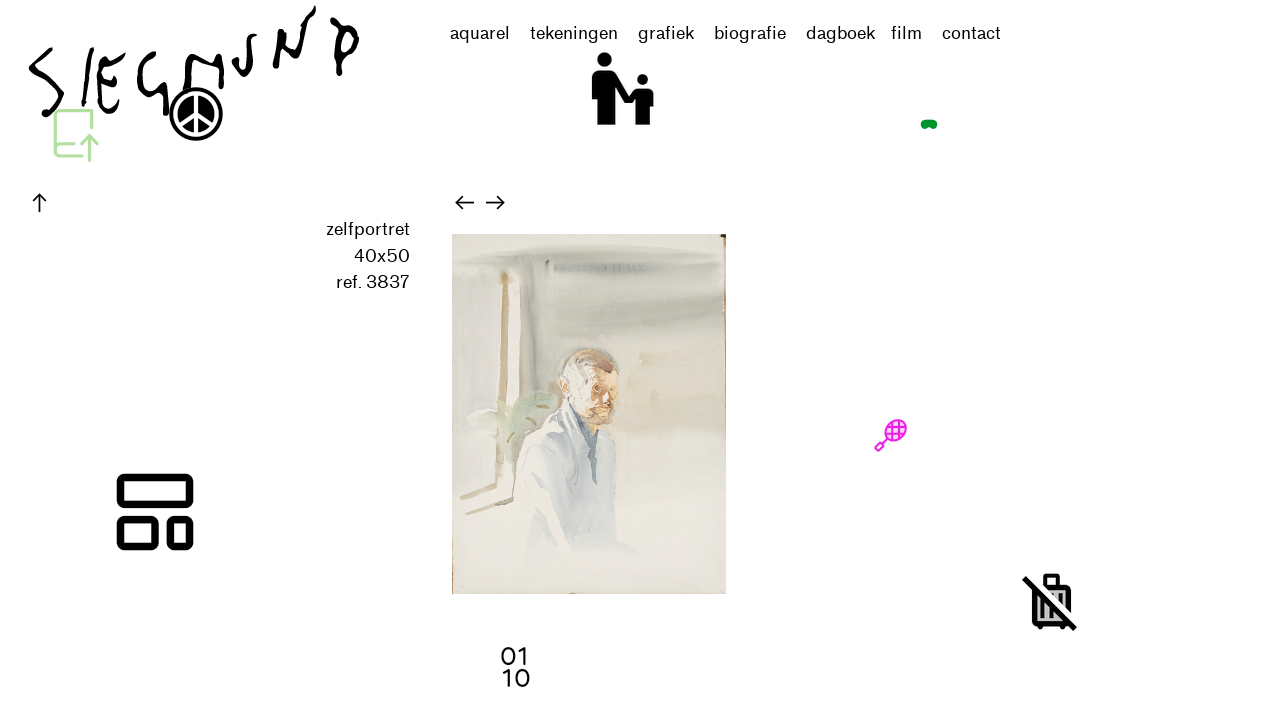  Describe the element at coordinates (155, 512) in the screenshot. I see `select a page layout template` at that location.